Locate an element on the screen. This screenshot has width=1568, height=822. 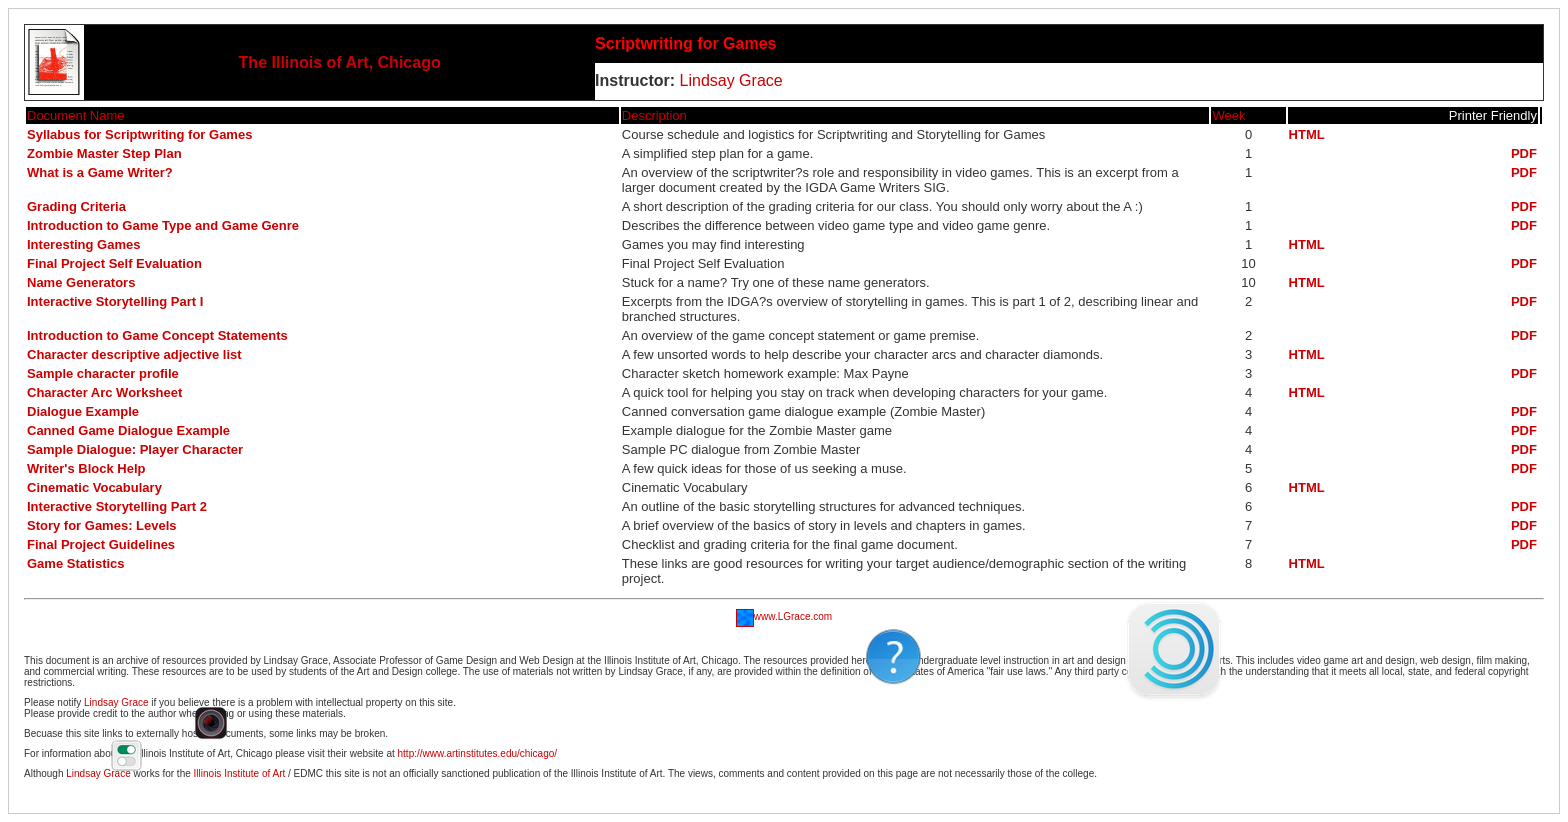
open unity tweak tool to customize desktop settings is located at coordinates (126, 755).